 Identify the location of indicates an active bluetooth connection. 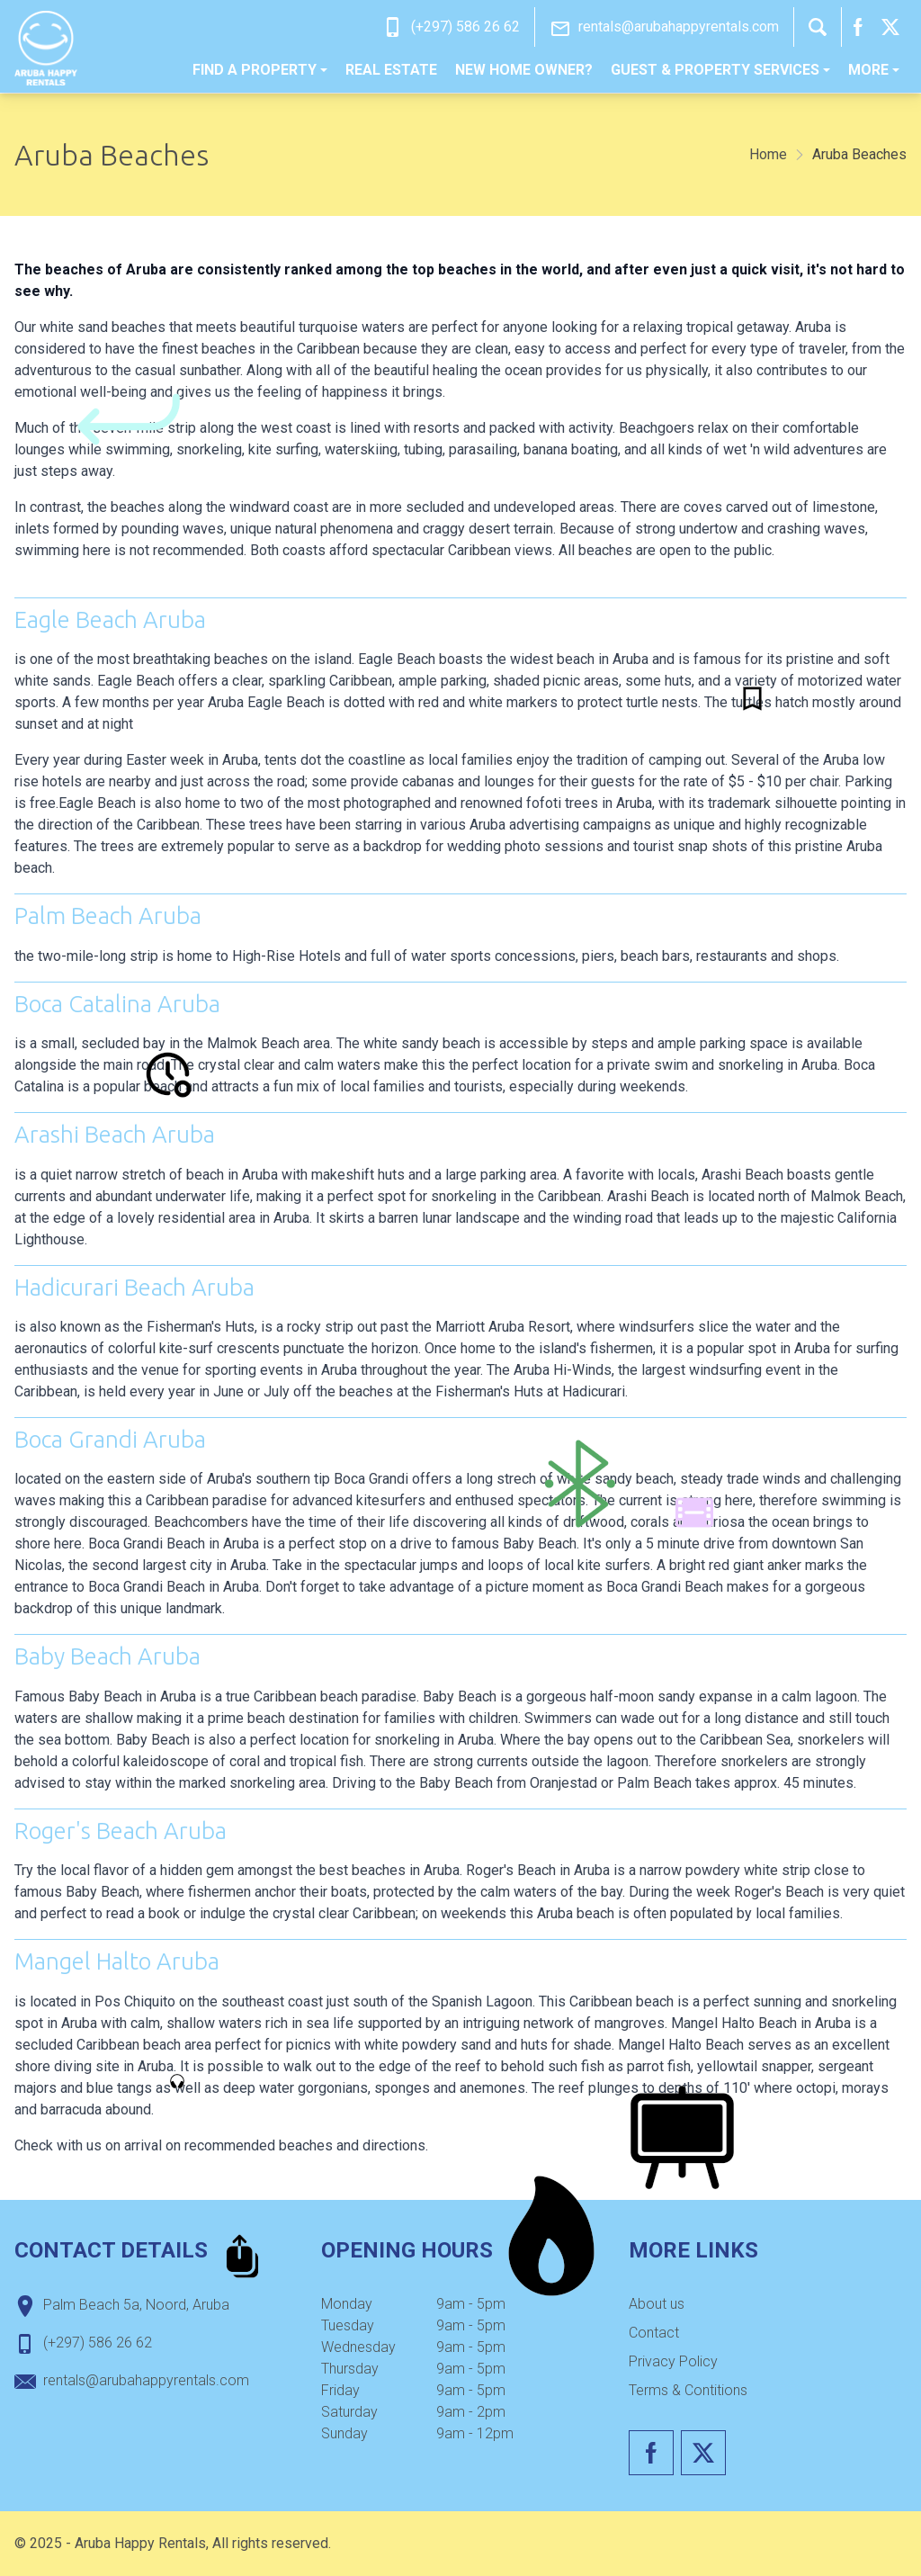
(578, 1484).